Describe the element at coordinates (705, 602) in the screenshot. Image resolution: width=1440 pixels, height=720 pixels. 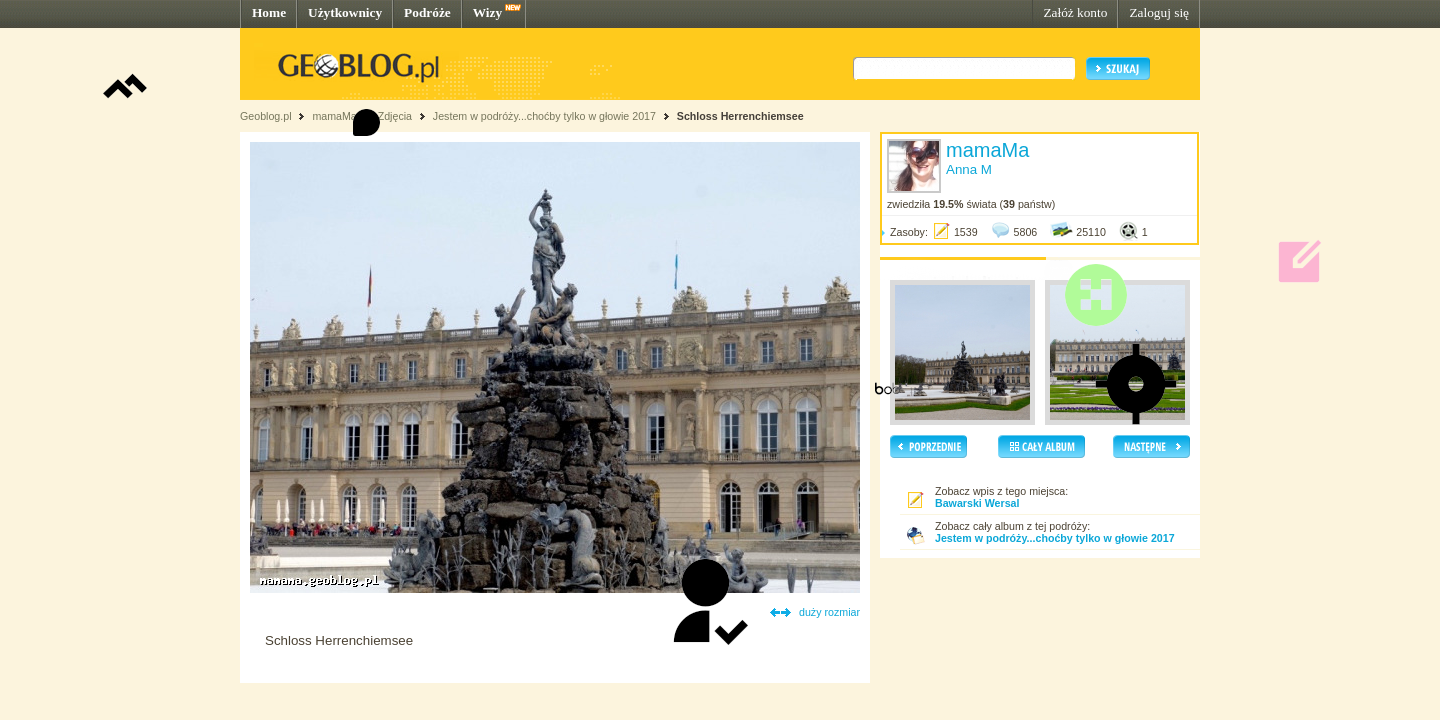
I see `follow this user` at that location.